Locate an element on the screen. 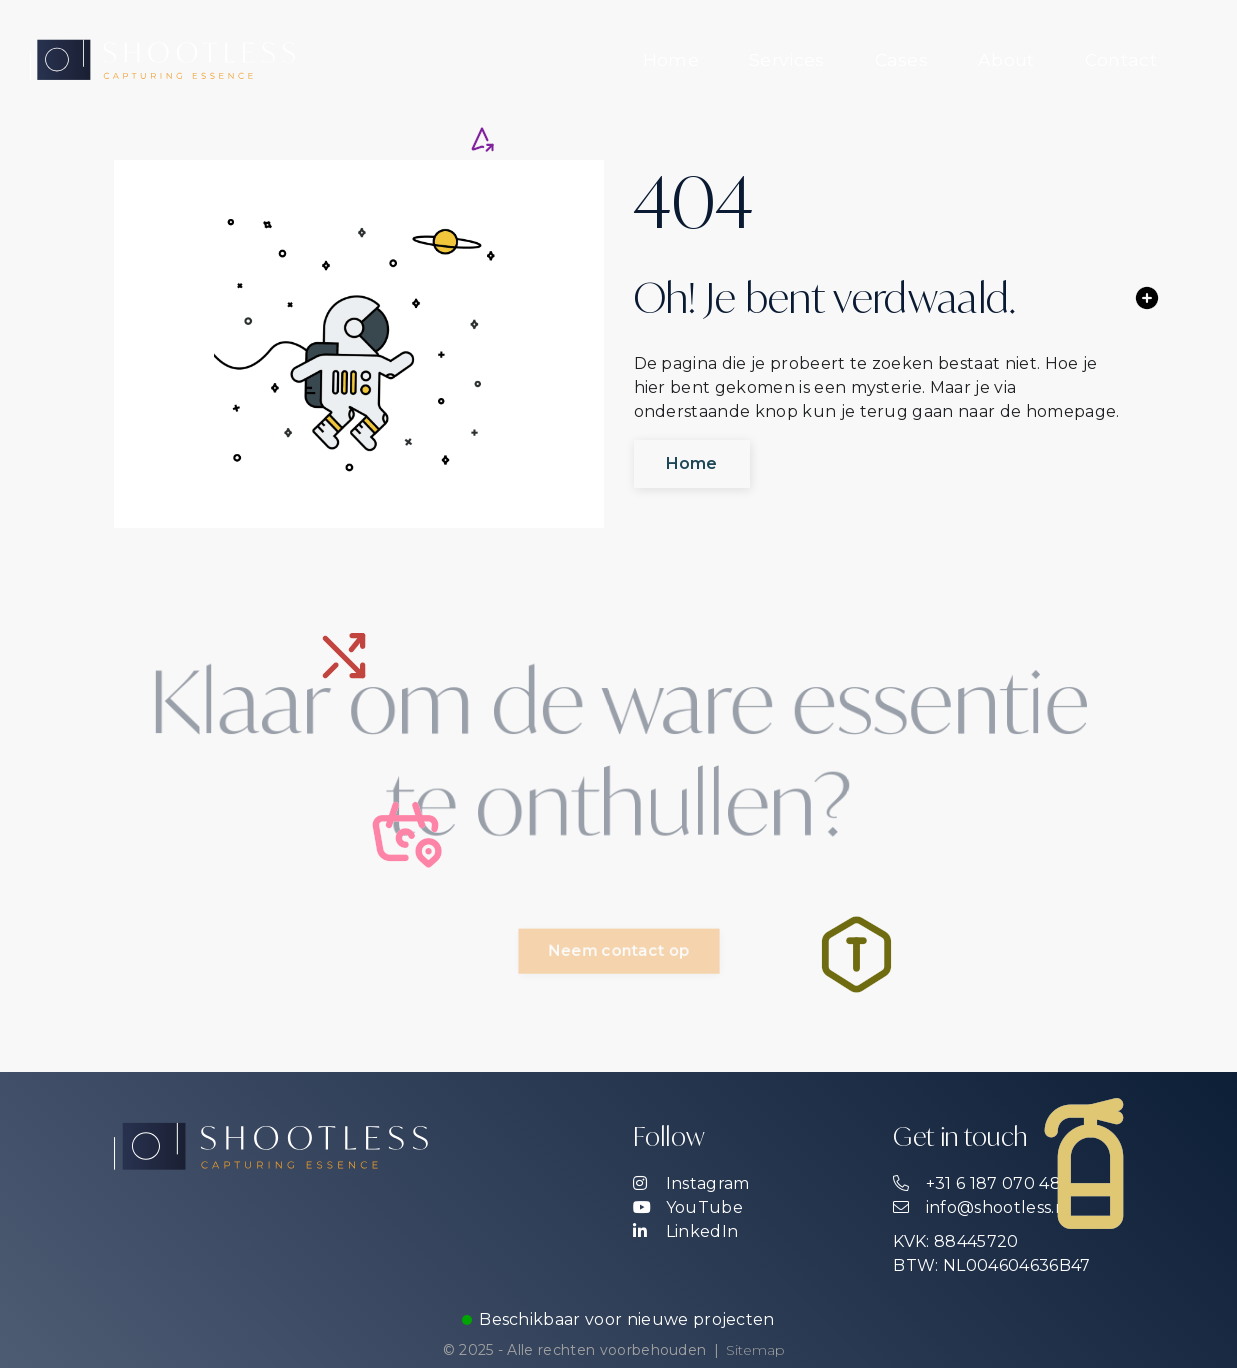 The width and height of the screenshot is (1237, 1368). indicates a category or tag starting with "T" is located at coordinates (856, 954).